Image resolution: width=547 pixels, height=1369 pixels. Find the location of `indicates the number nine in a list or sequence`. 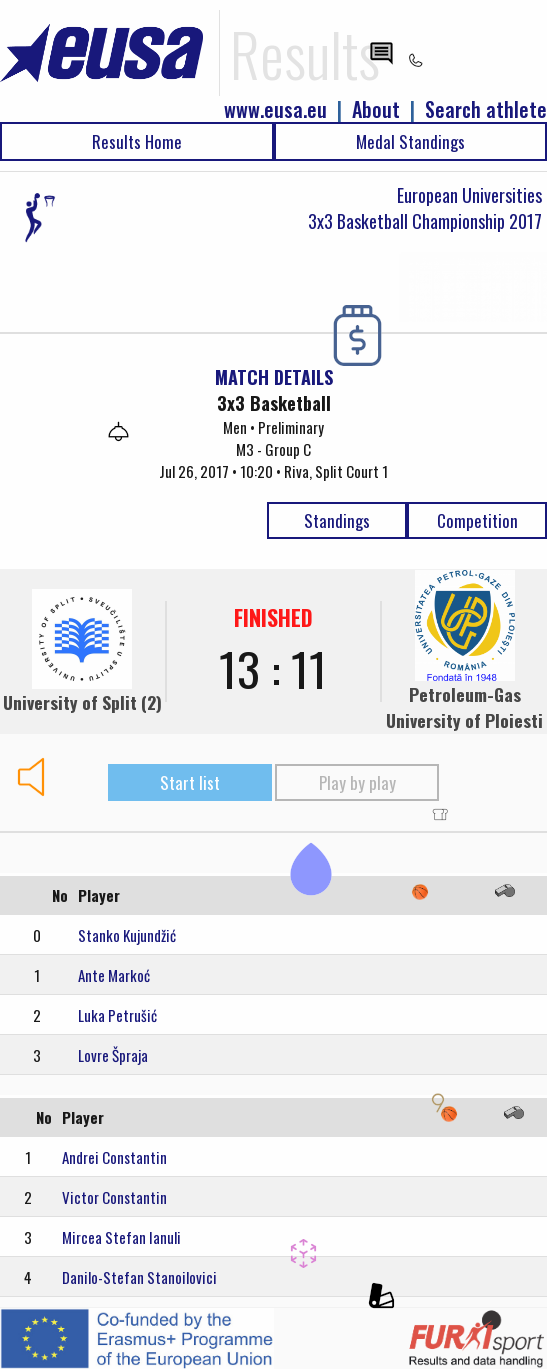

indicates the number nine in a list or sequence is located at coordinates (438, 1103).